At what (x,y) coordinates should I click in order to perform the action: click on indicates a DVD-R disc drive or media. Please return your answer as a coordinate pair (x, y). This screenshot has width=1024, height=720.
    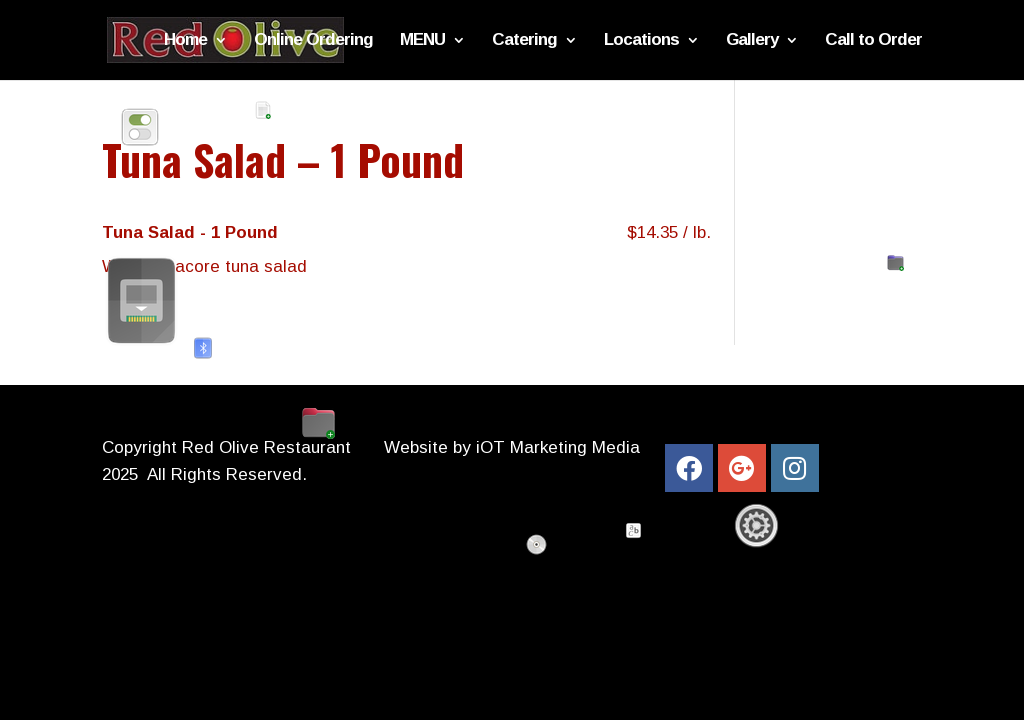
    Looking at the image, I should click on (536, 544).